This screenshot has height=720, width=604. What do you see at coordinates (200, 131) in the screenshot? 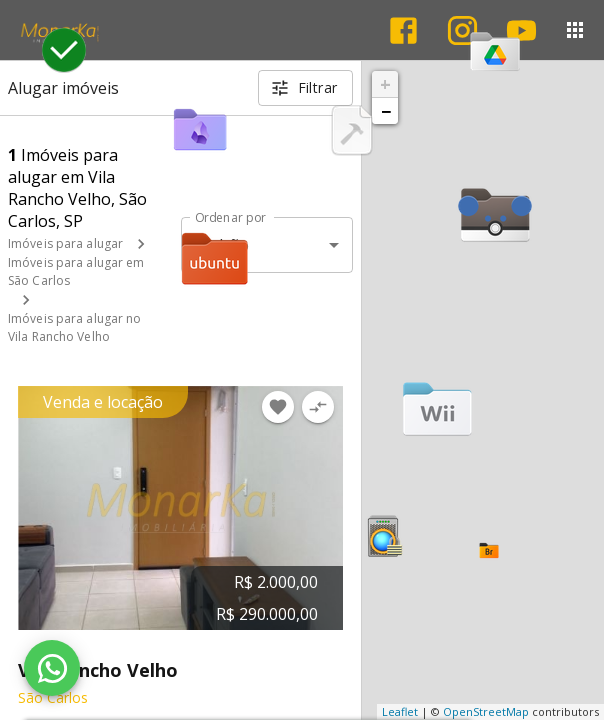
I see `open obsidian vault folder` at bounding box center [200, 131].